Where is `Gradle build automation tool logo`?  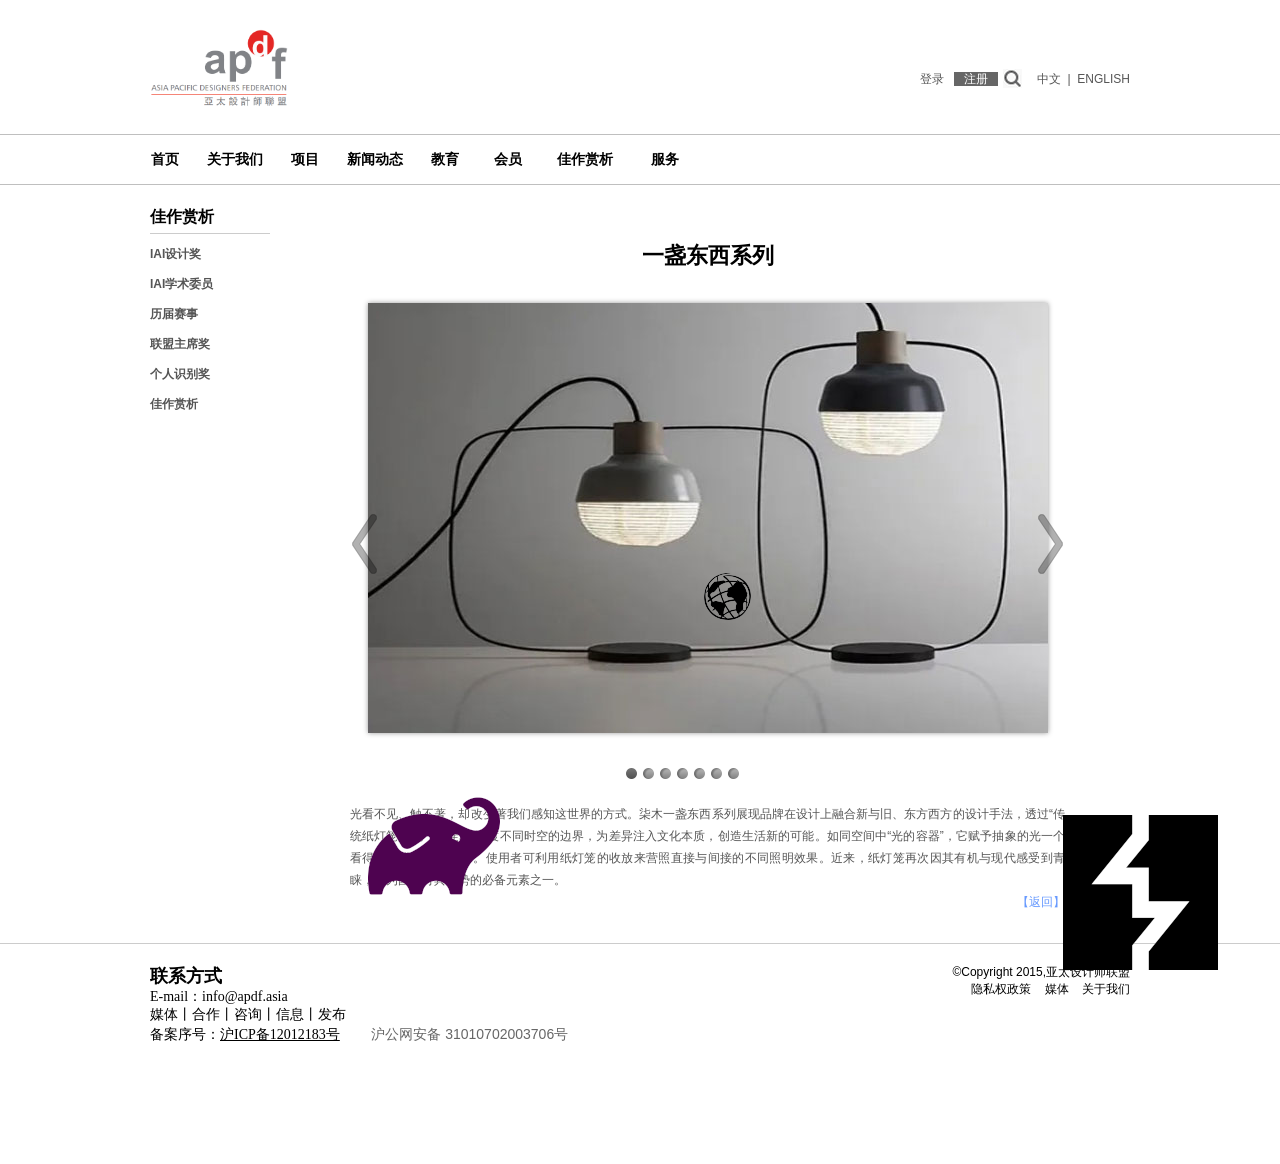 Gradle build automation tool logo is located at coordinates (434, 846).